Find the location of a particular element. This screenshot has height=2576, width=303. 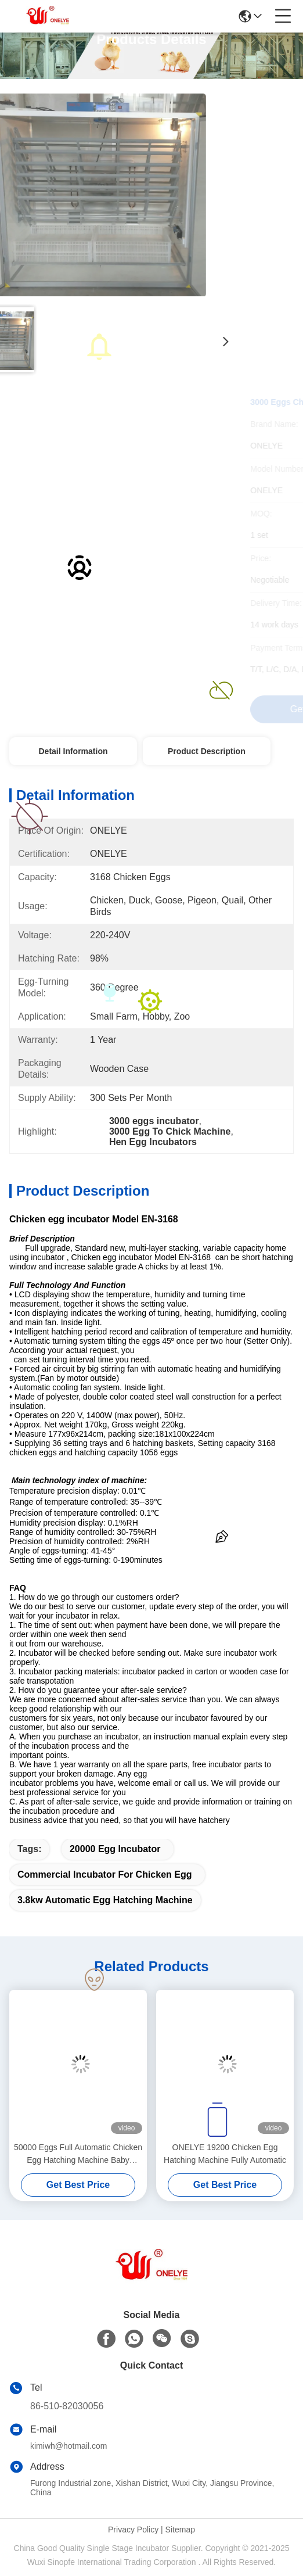

access drawing or illustration tools is located at coordinates (221, 1537).